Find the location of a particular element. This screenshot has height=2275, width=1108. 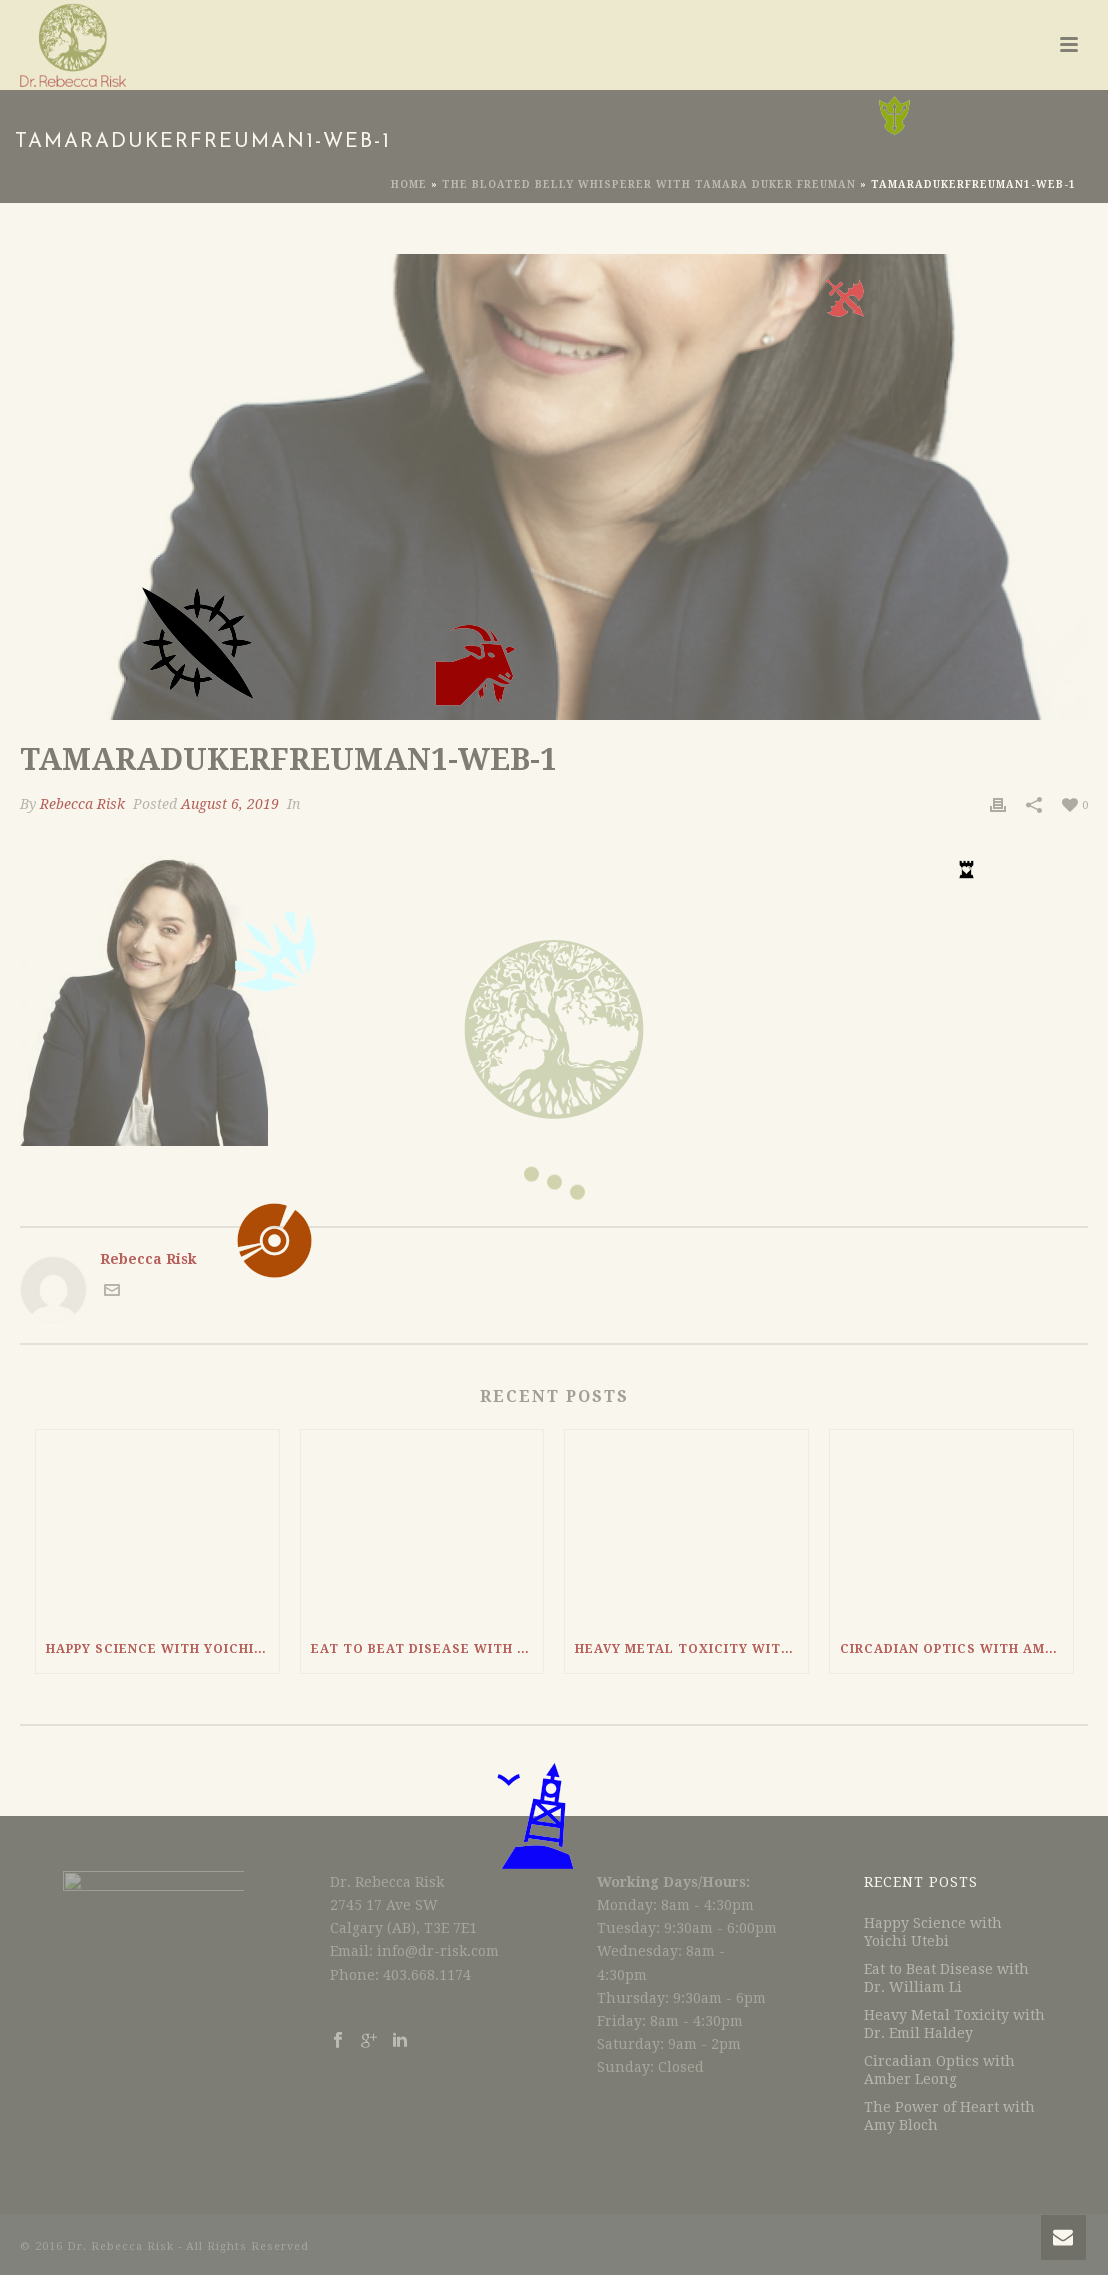

indicates time pressure or countdown in gameplay is located at coordinates (196, 643).